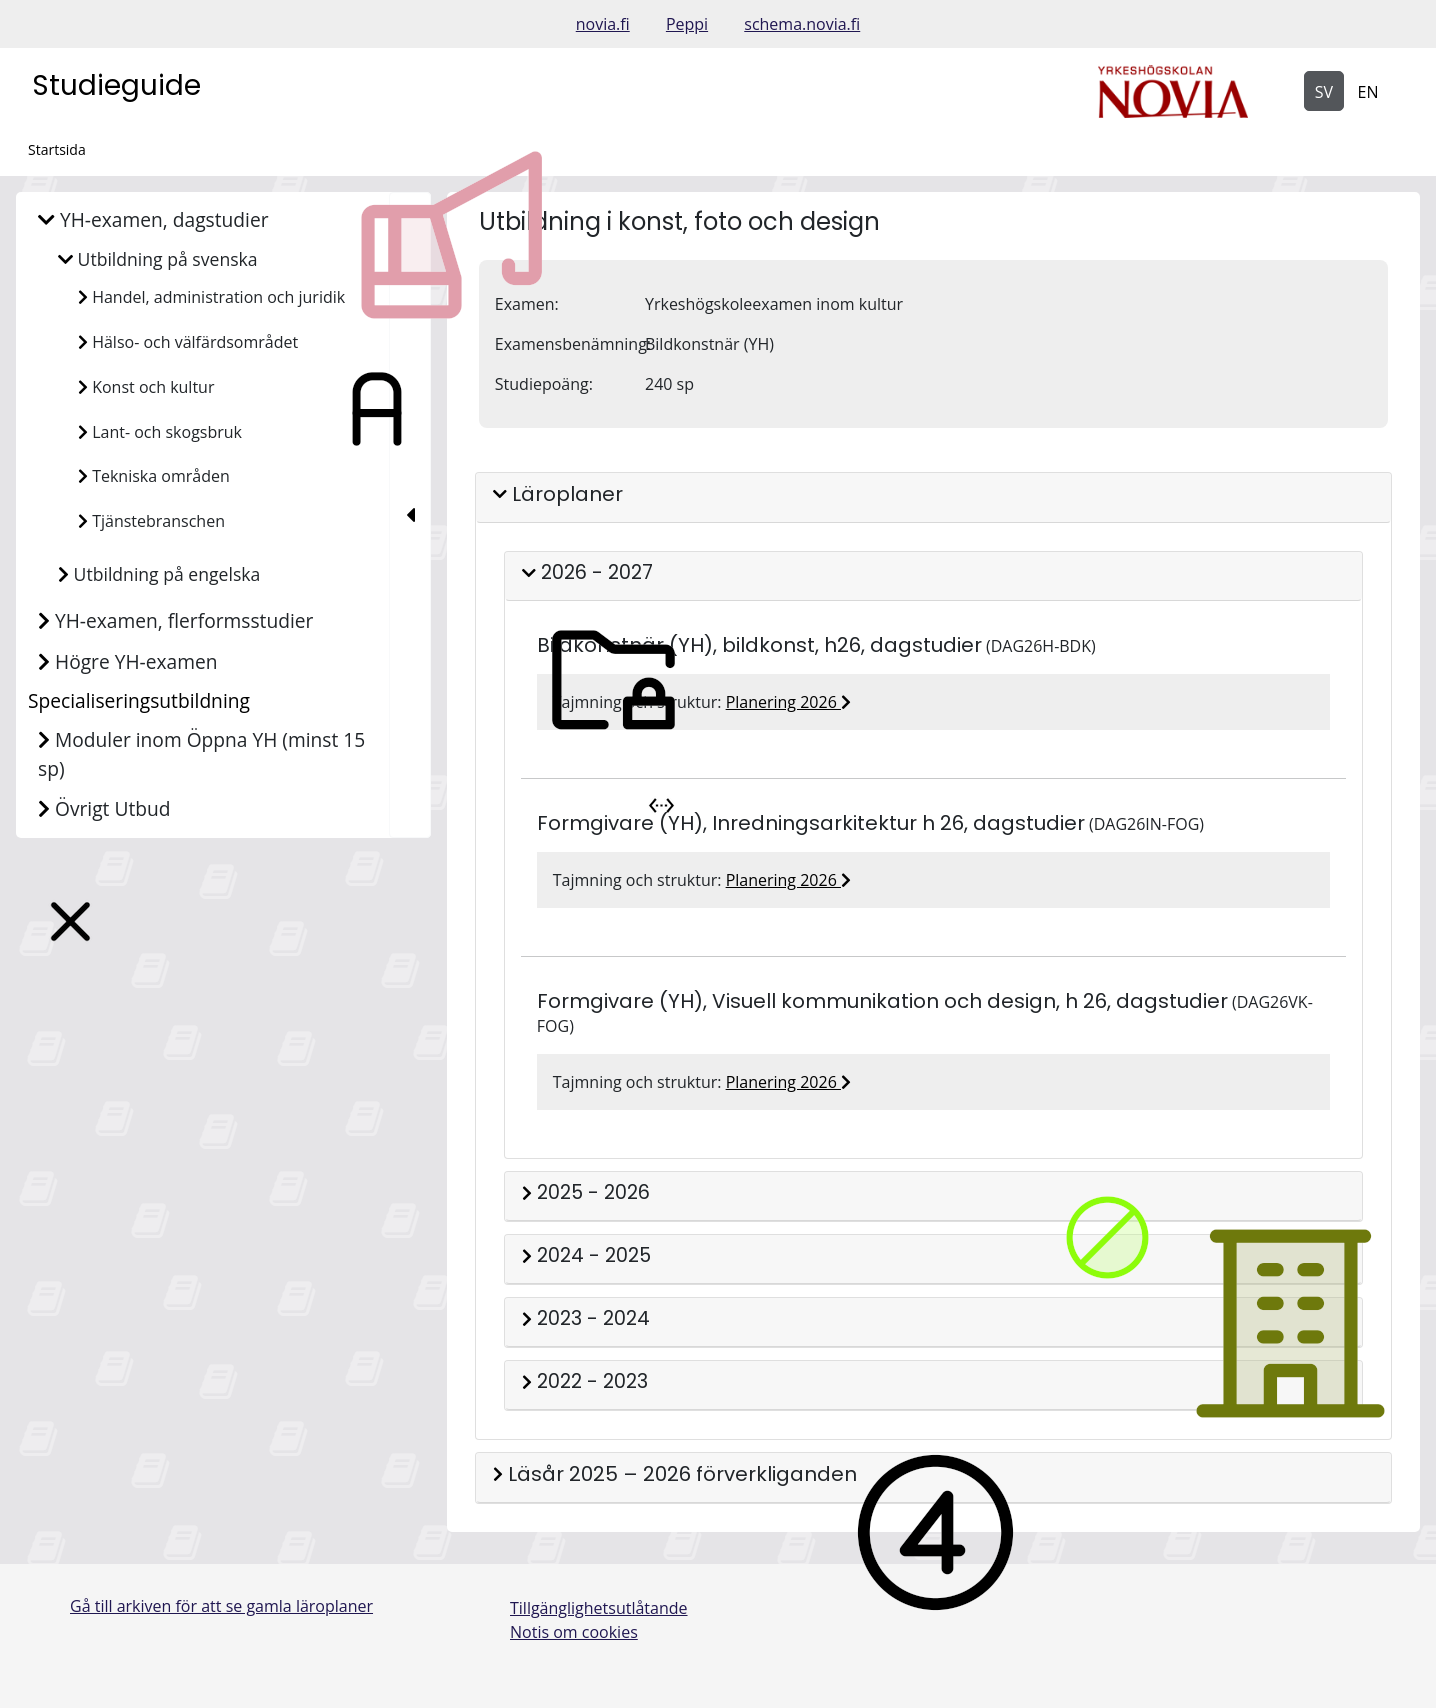 Image resolution: width=1436 pixels, height=1708 pixels. I want to click on access a password-protected folder, so click(613, 677).